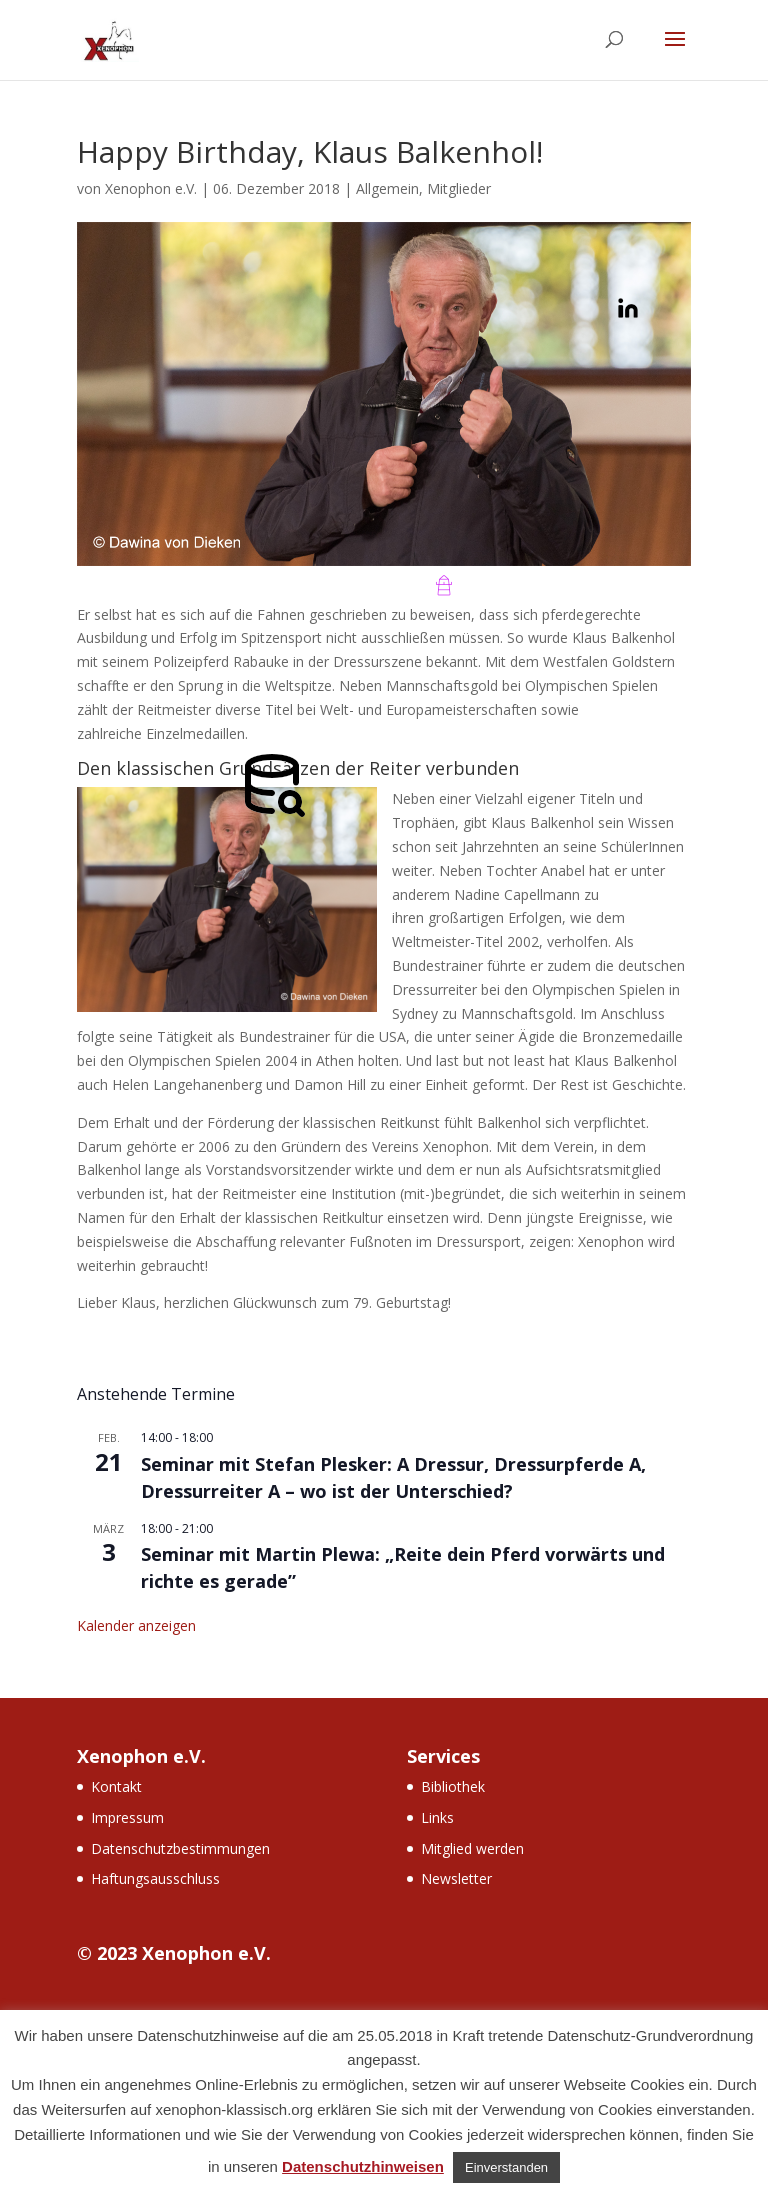  What do you see at coordinates (628, 308) in the screenshot?
I see `connect with LinkedIn profile` at bounding box center [628, 308].